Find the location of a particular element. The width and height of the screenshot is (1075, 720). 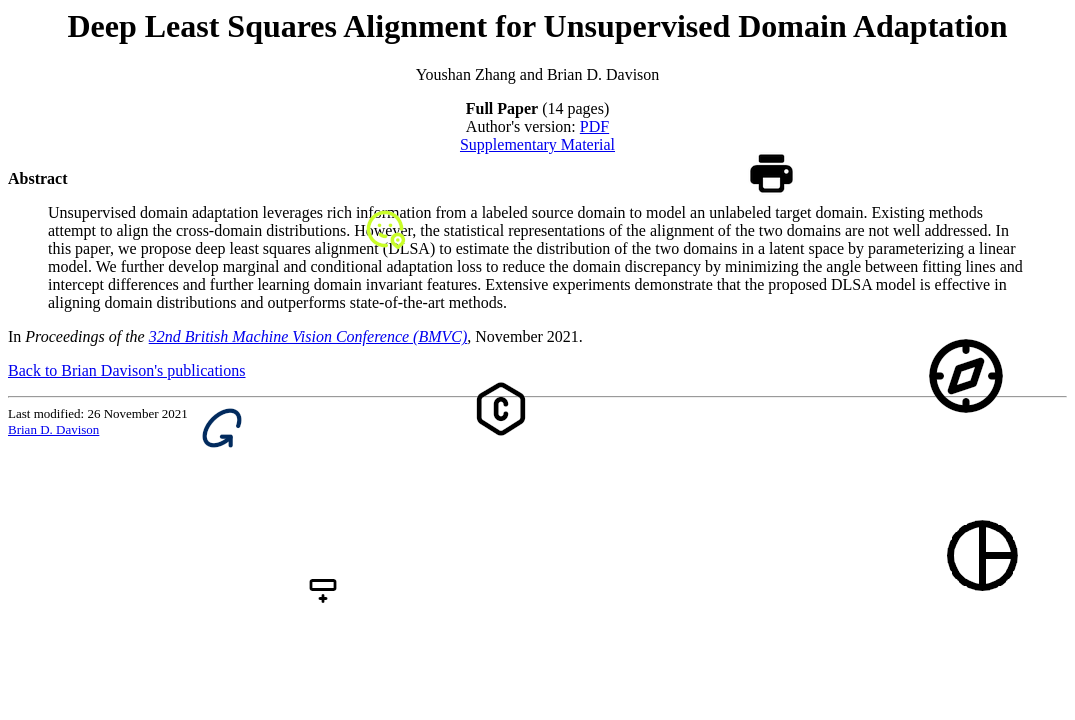

pin your current mood or status is located at coordinates (385, 229).